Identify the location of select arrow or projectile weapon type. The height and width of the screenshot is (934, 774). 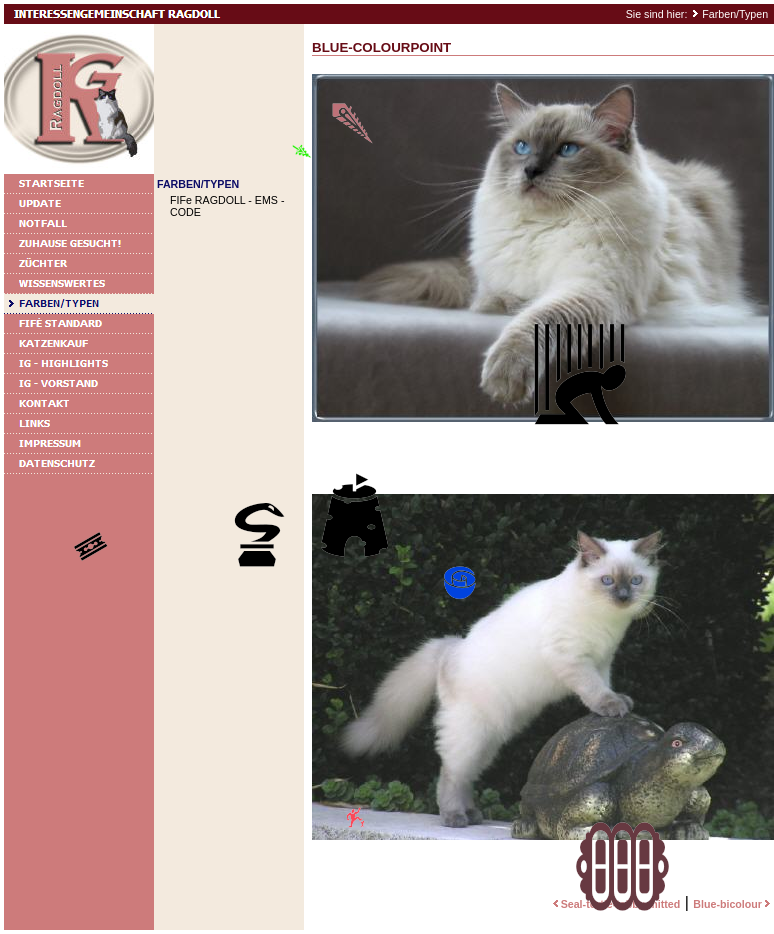
(302, 151).